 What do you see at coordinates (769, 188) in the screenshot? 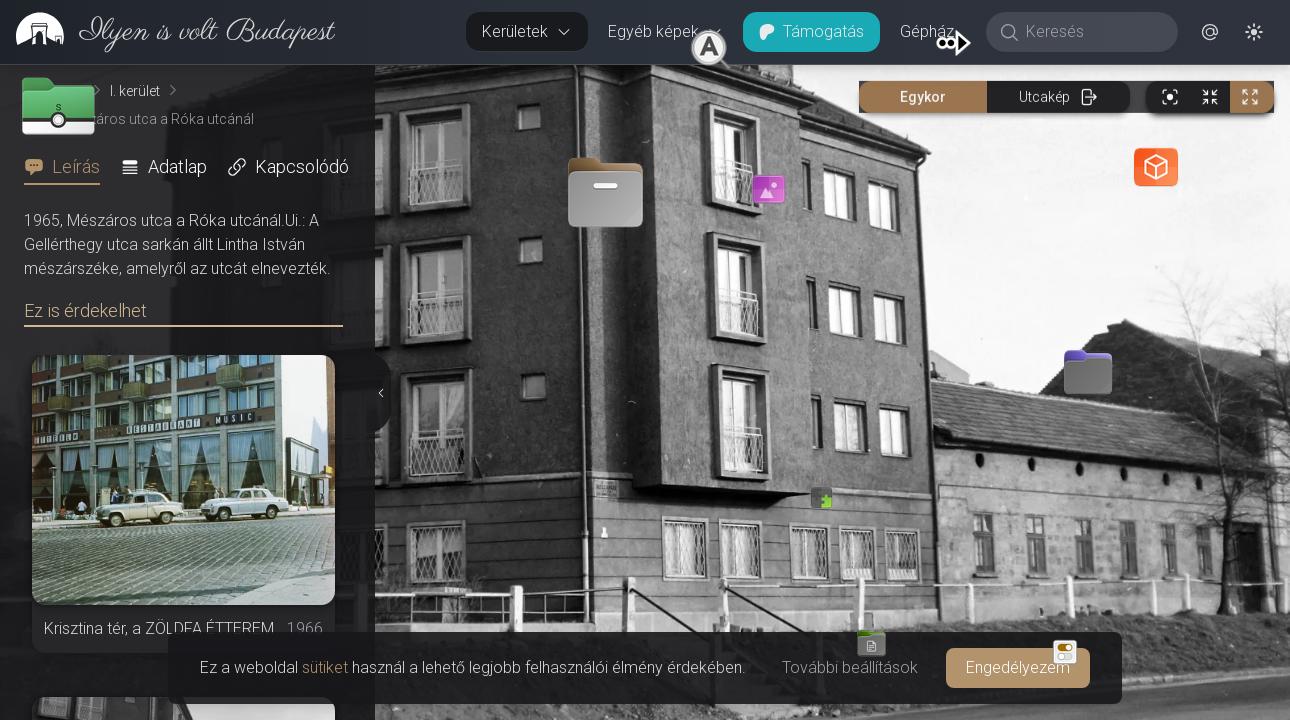
I see `indicates an image file type` at bounding box center [769, 188].